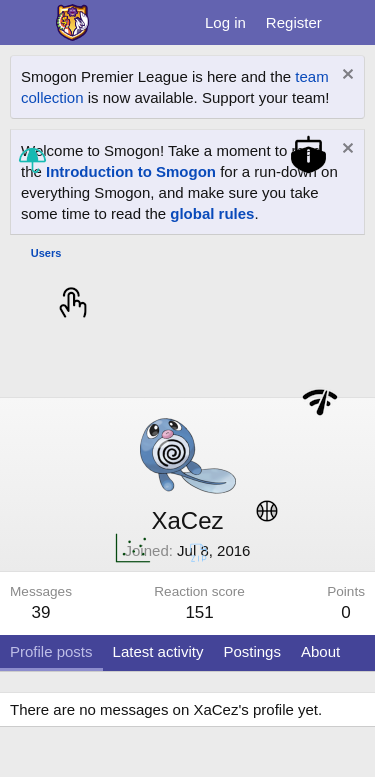 The width and height of the screenshot is (375, 777). Describe the element at coordinates (198, 553) in the screenshot. I see `compress or archive files into a zip folder` at that location.